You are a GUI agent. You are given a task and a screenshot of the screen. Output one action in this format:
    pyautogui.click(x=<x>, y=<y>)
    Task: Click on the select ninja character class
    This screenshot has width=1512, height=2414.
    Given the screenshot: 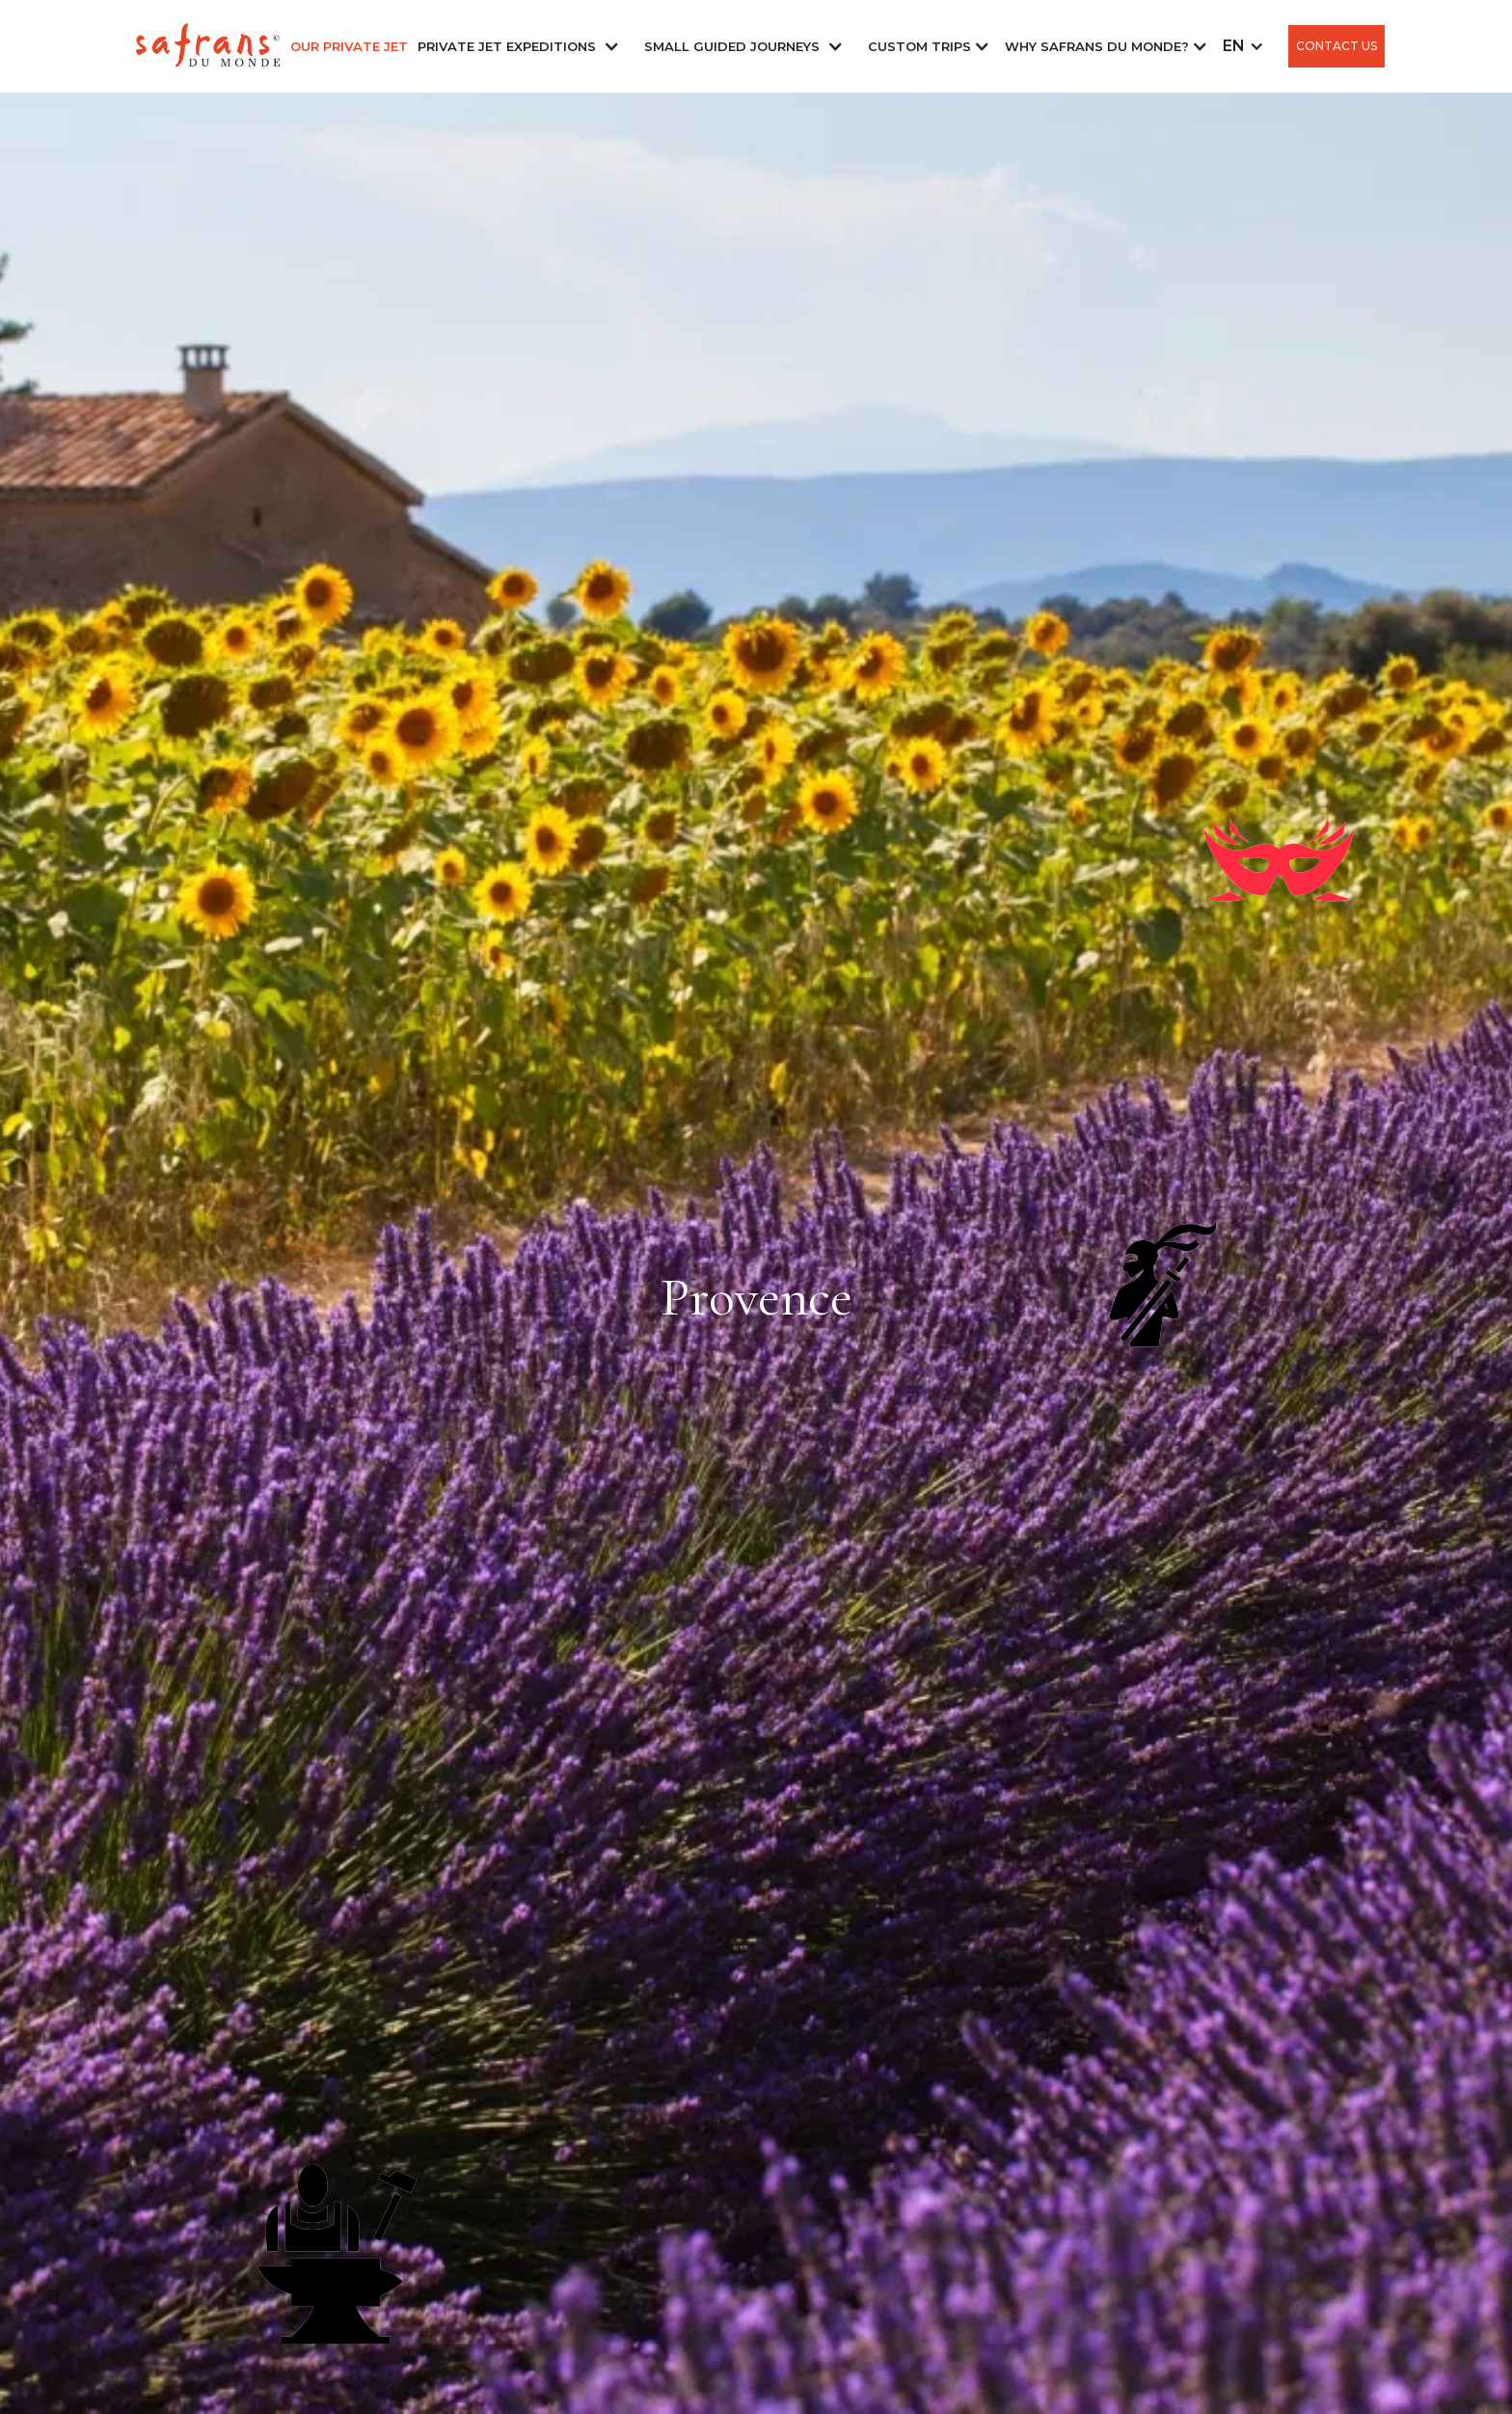 What is the action you would take?
    pyautogui.click(x=1163, y=1284)
    